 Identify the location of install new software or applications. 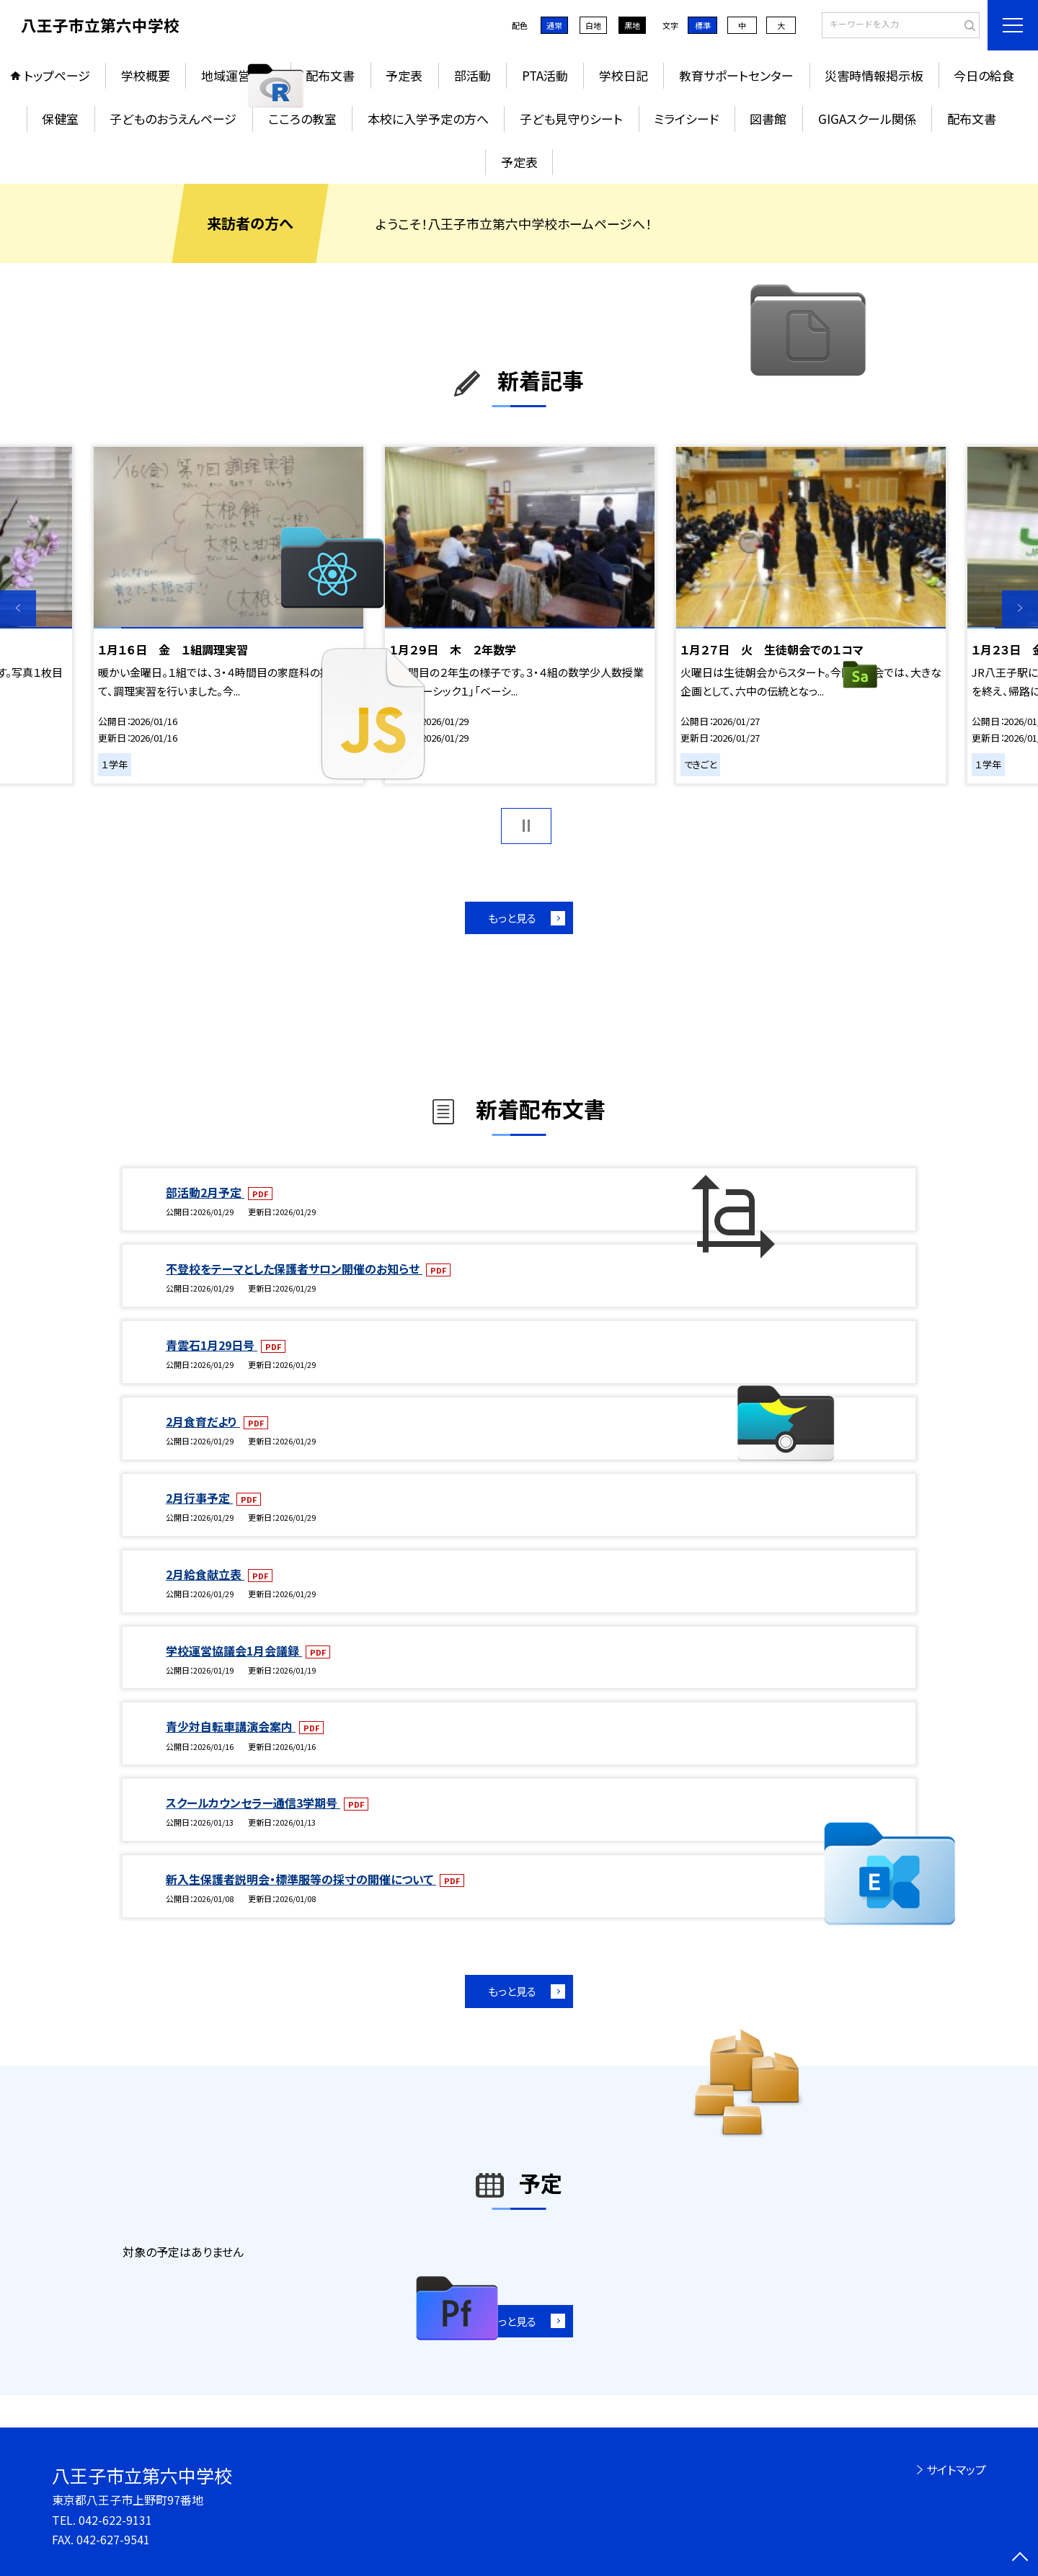
(744, 2075).